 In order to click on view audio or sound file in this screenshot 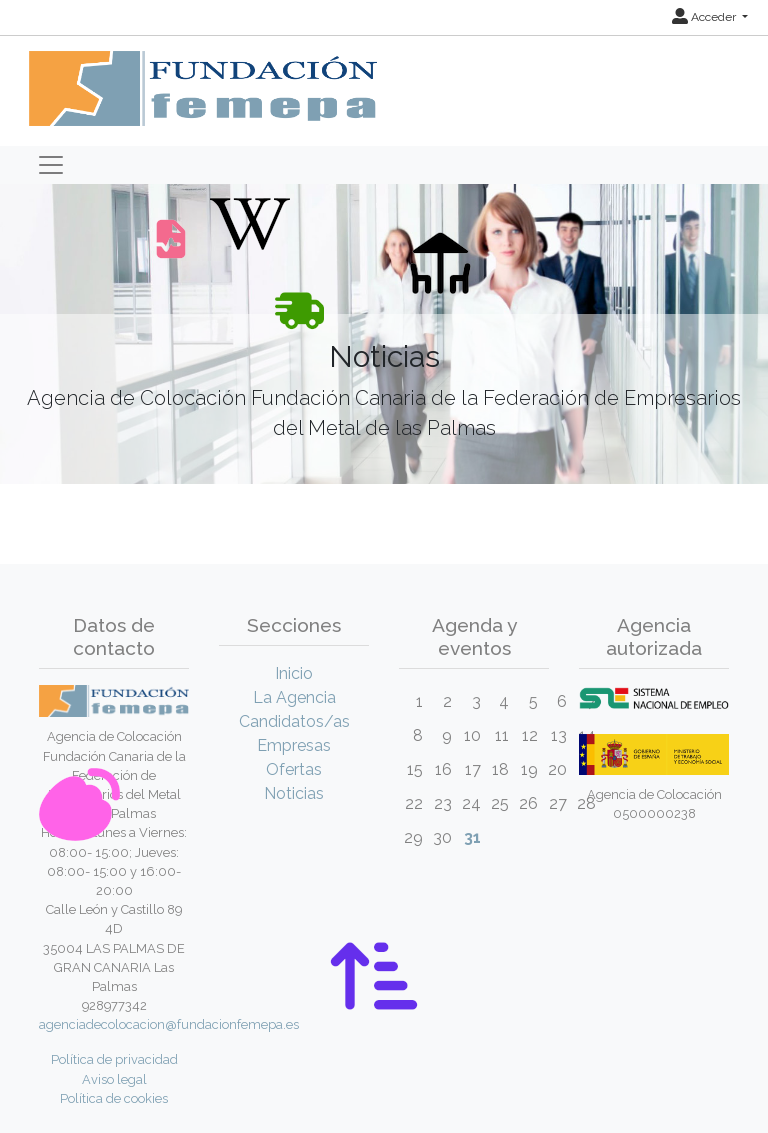, I will do `click(171, 239)`.